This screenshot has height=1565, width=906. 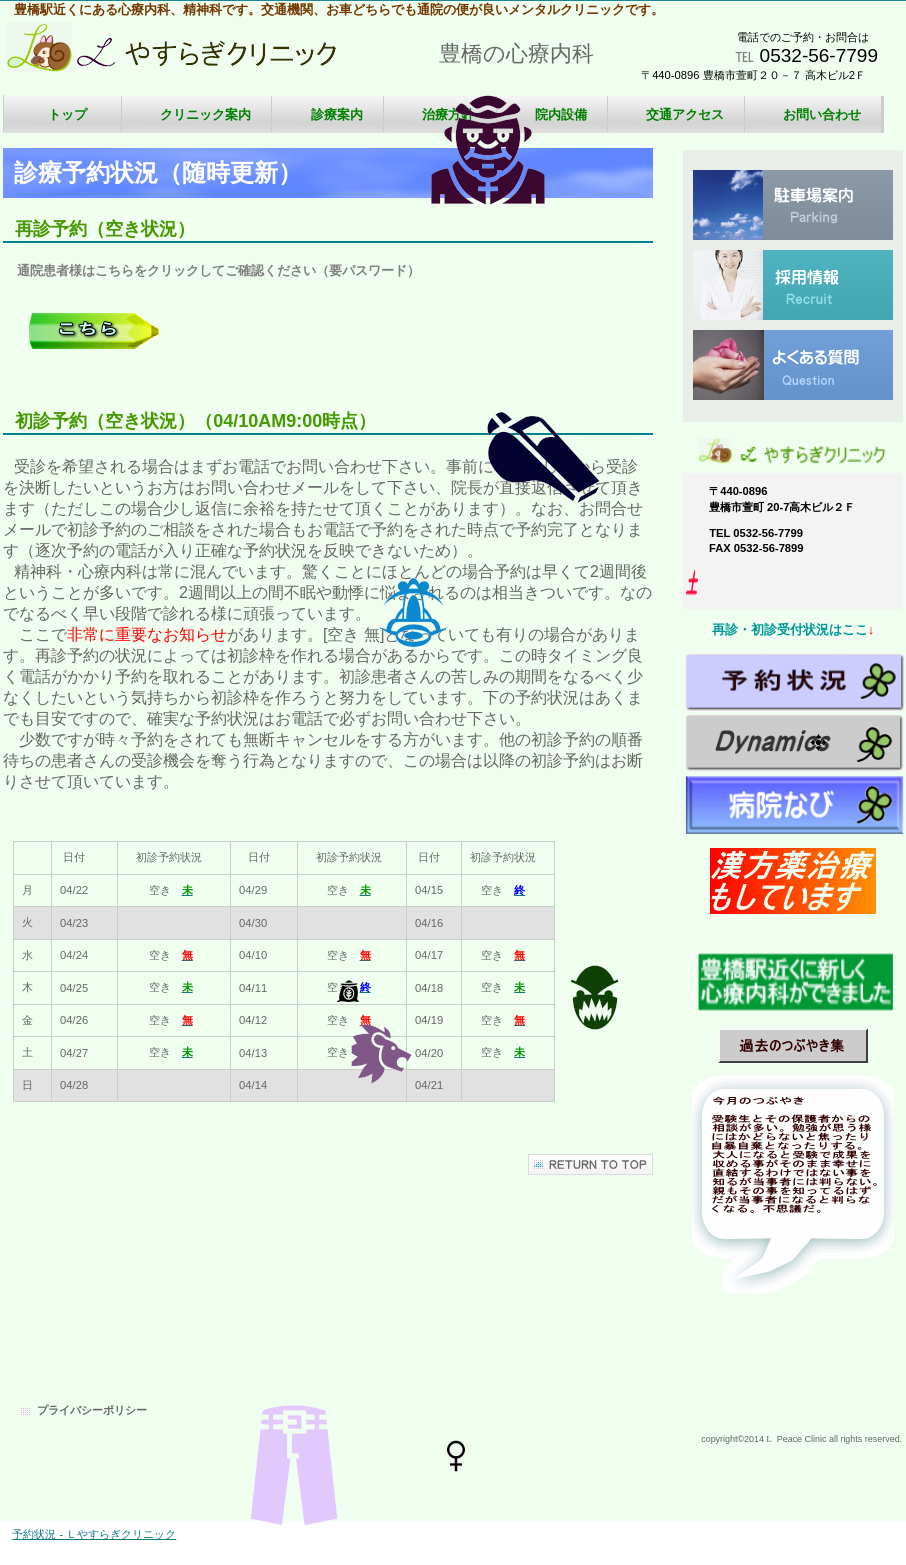 I want to click on select monk character class, so click(x=488, y=147).